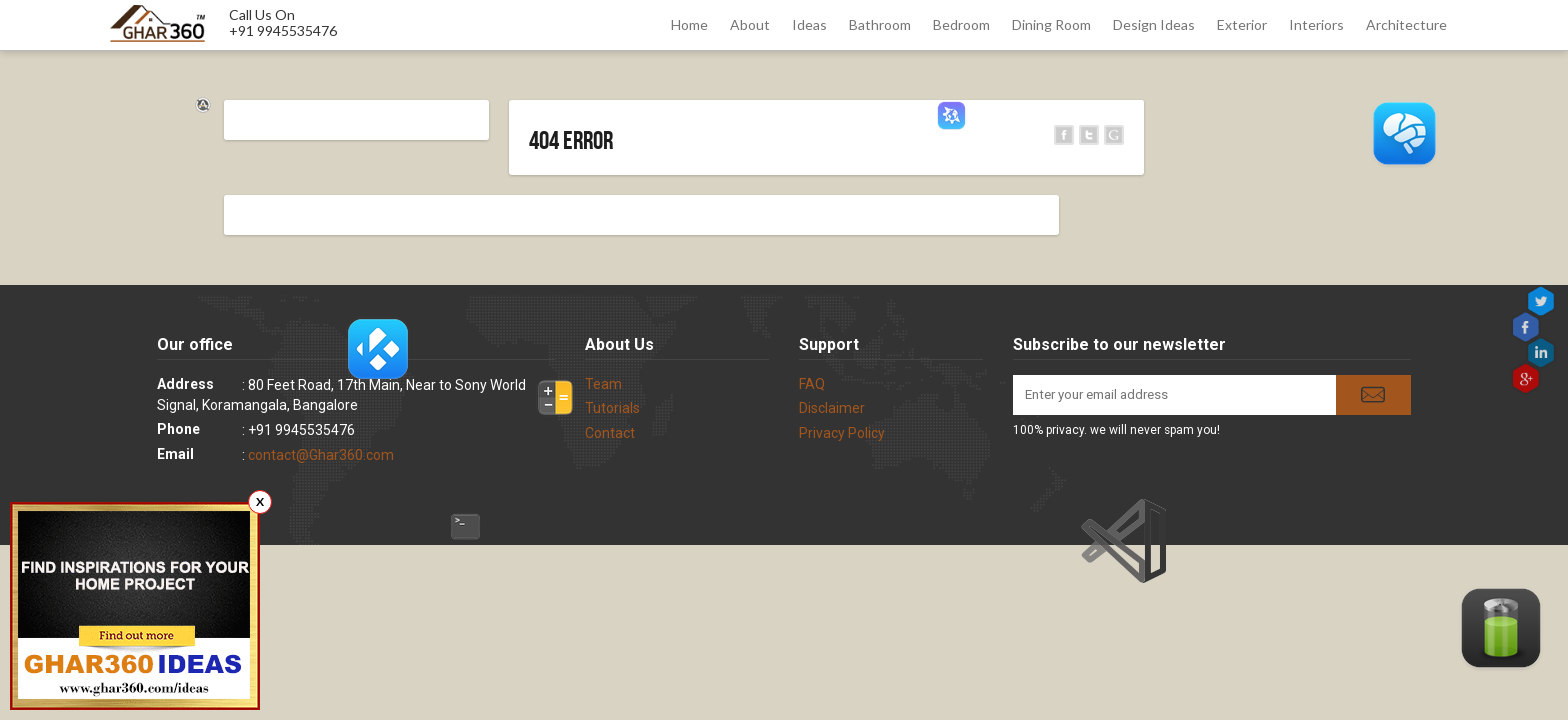 This screenshot has height=720, width=1568. Describe the element at coordinates (1404, 133) in the screenshot. I see `open gbrainy brain training app` at that location.